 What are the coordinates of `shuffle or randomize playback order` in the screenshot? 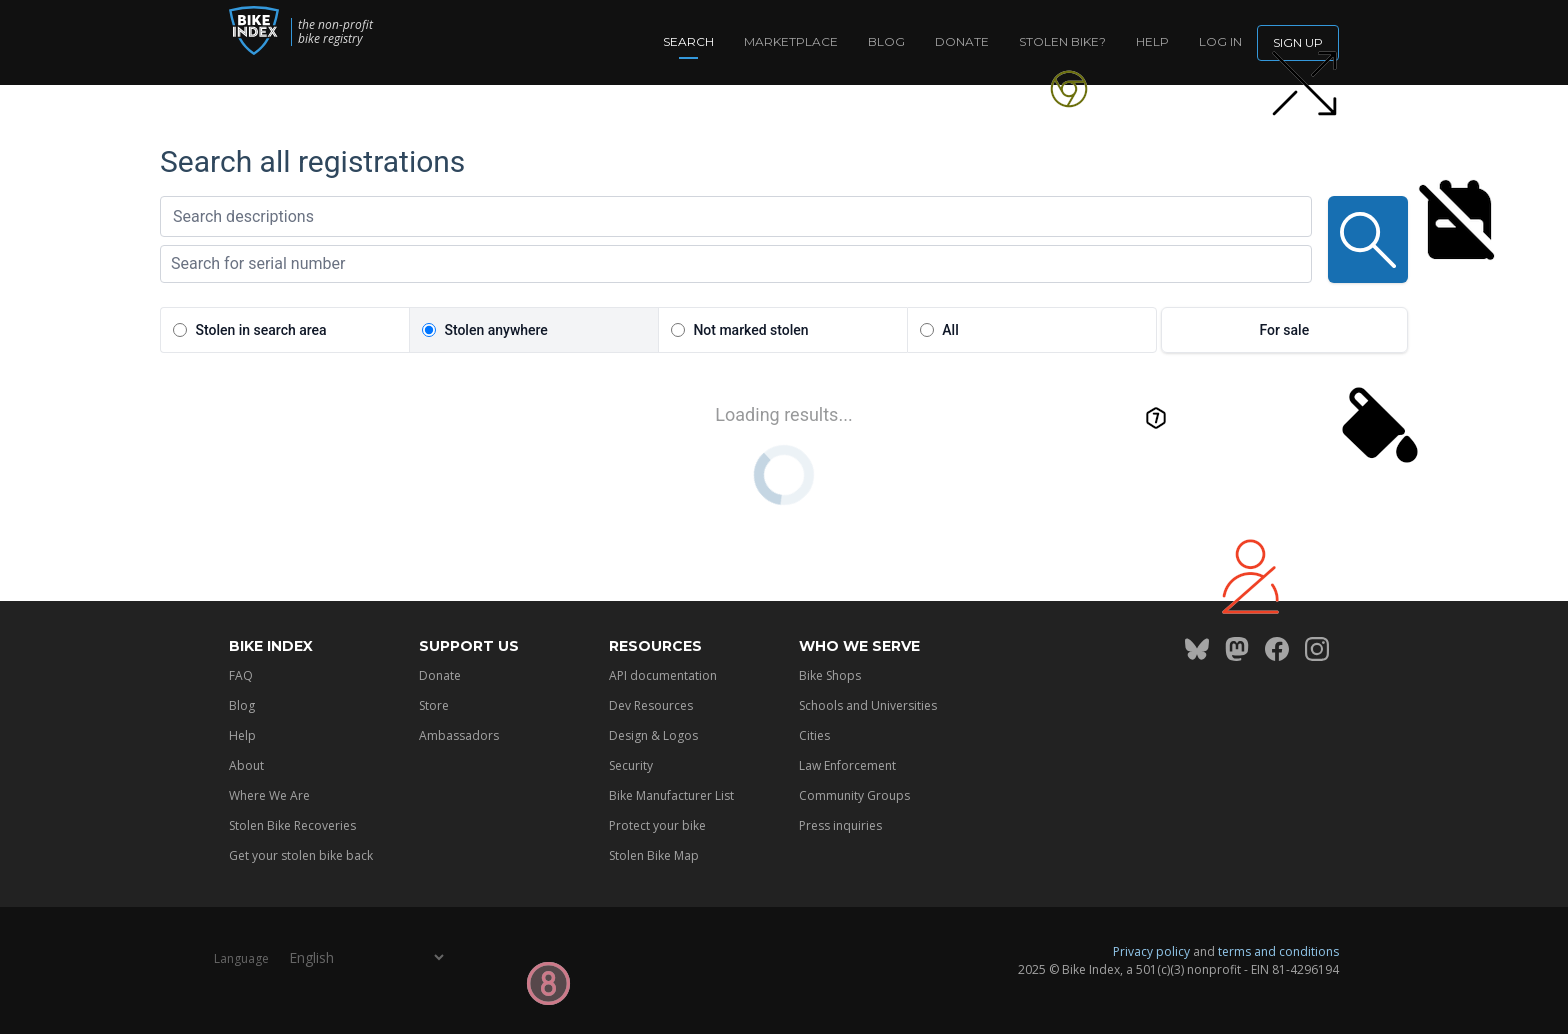 It's located at (1304, 83).